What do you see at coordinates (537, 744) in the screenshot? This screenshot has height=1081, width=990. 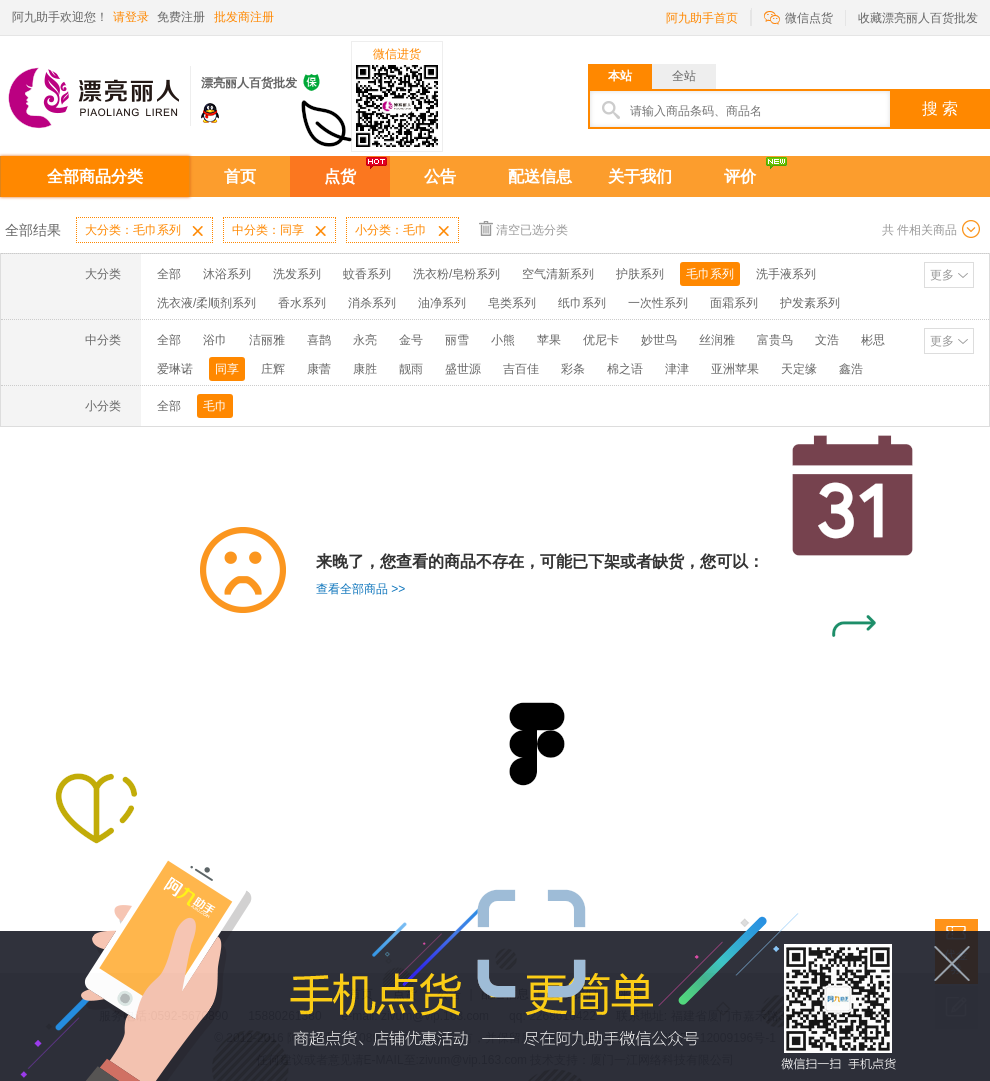 I see `open Figma design tool` at bounding box center [537, 744].